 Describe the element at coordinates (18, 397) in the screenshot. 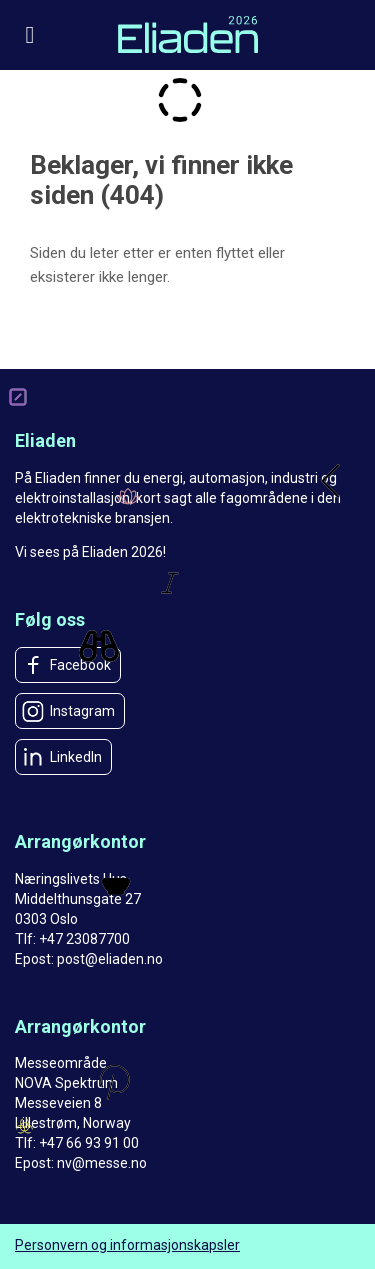

I see `indicates a disabled or unavailable feature` at that location.